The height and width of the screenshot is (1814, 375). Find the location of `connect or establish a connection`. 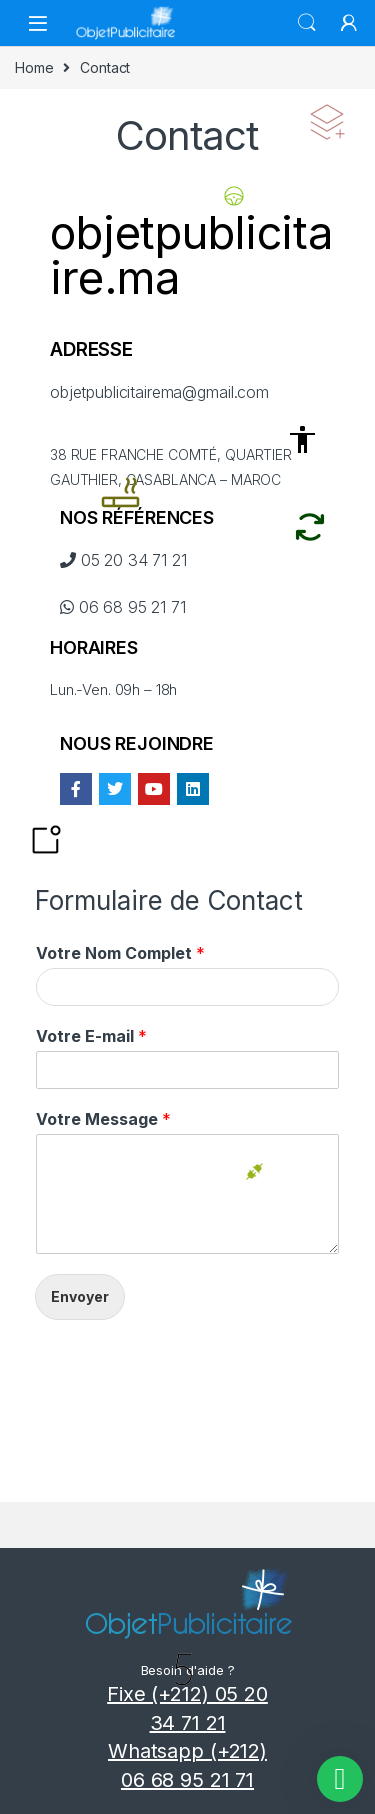

connect or establish a connection is located at coordinates (254, 1171).